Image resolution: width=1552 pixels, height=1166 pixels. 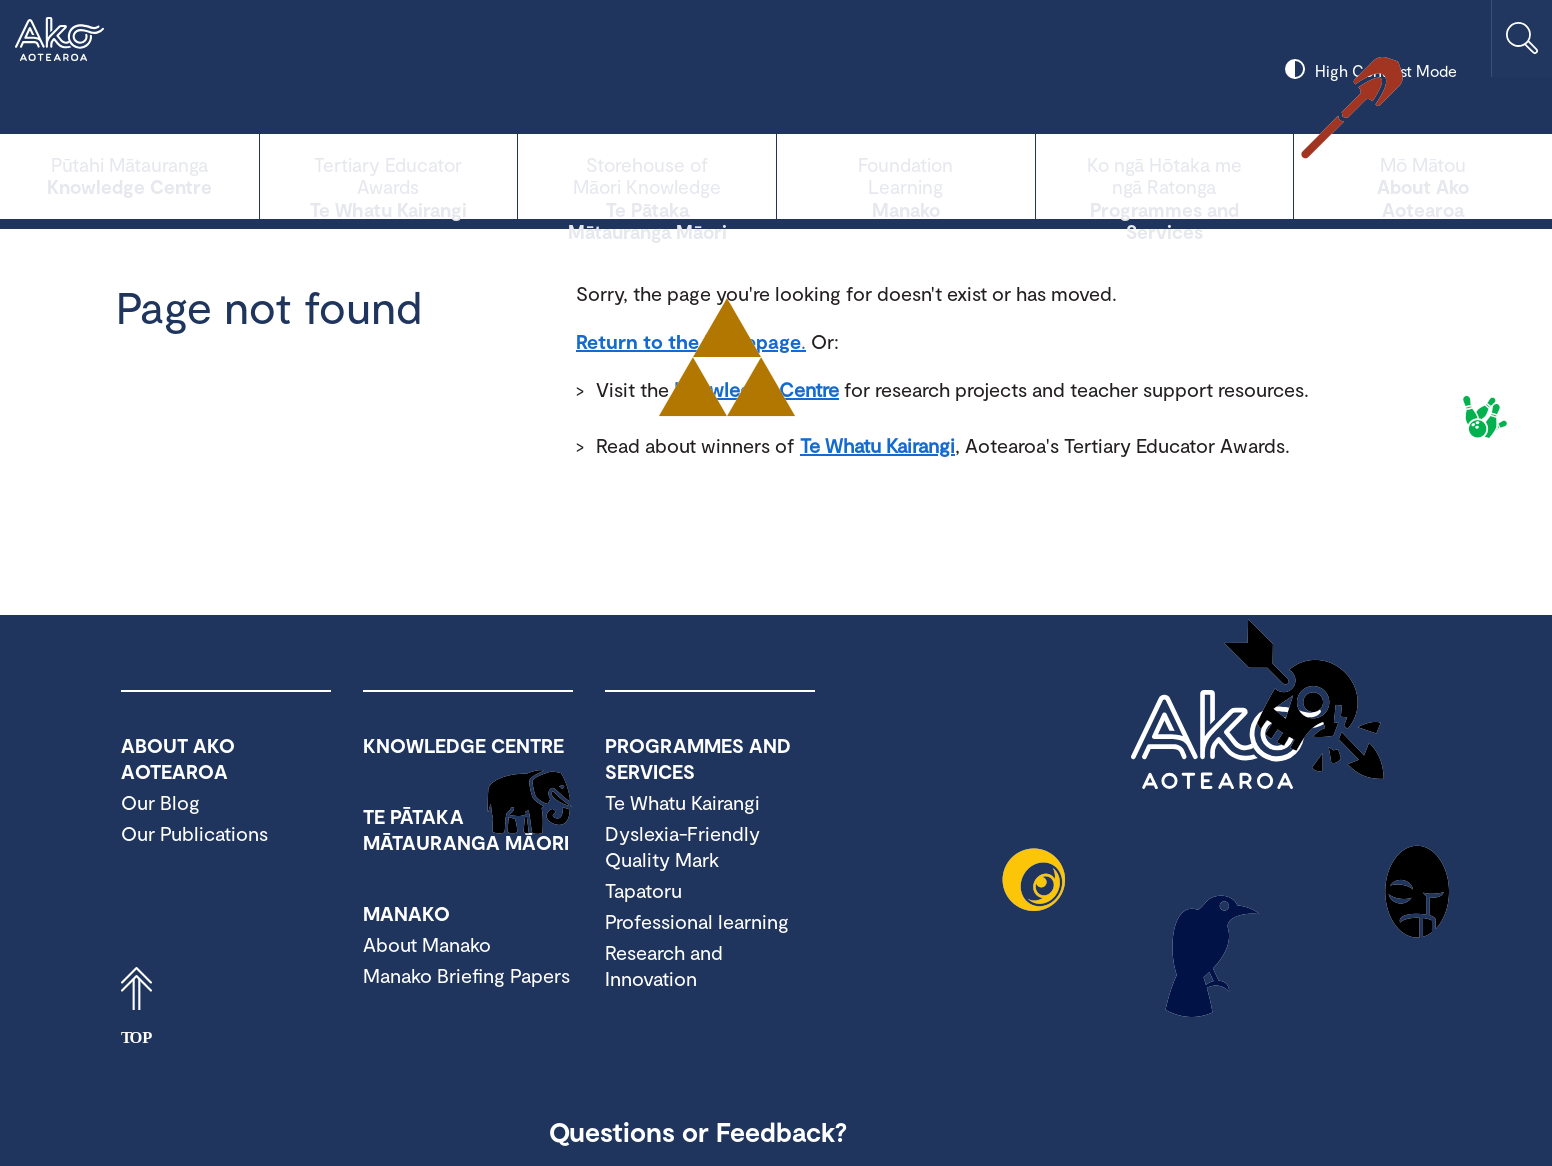 I want to click on elephant icon for wildlife or zoo-themed game, so click(x=530, y=802).